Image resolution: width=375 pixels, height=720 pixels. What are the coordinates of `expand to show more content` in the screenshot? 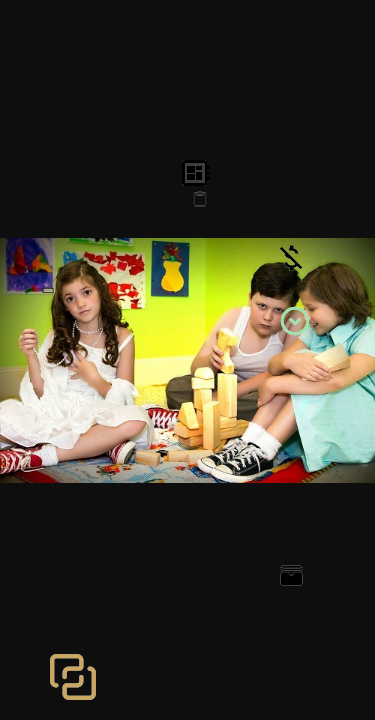 It's located at (295, 321).